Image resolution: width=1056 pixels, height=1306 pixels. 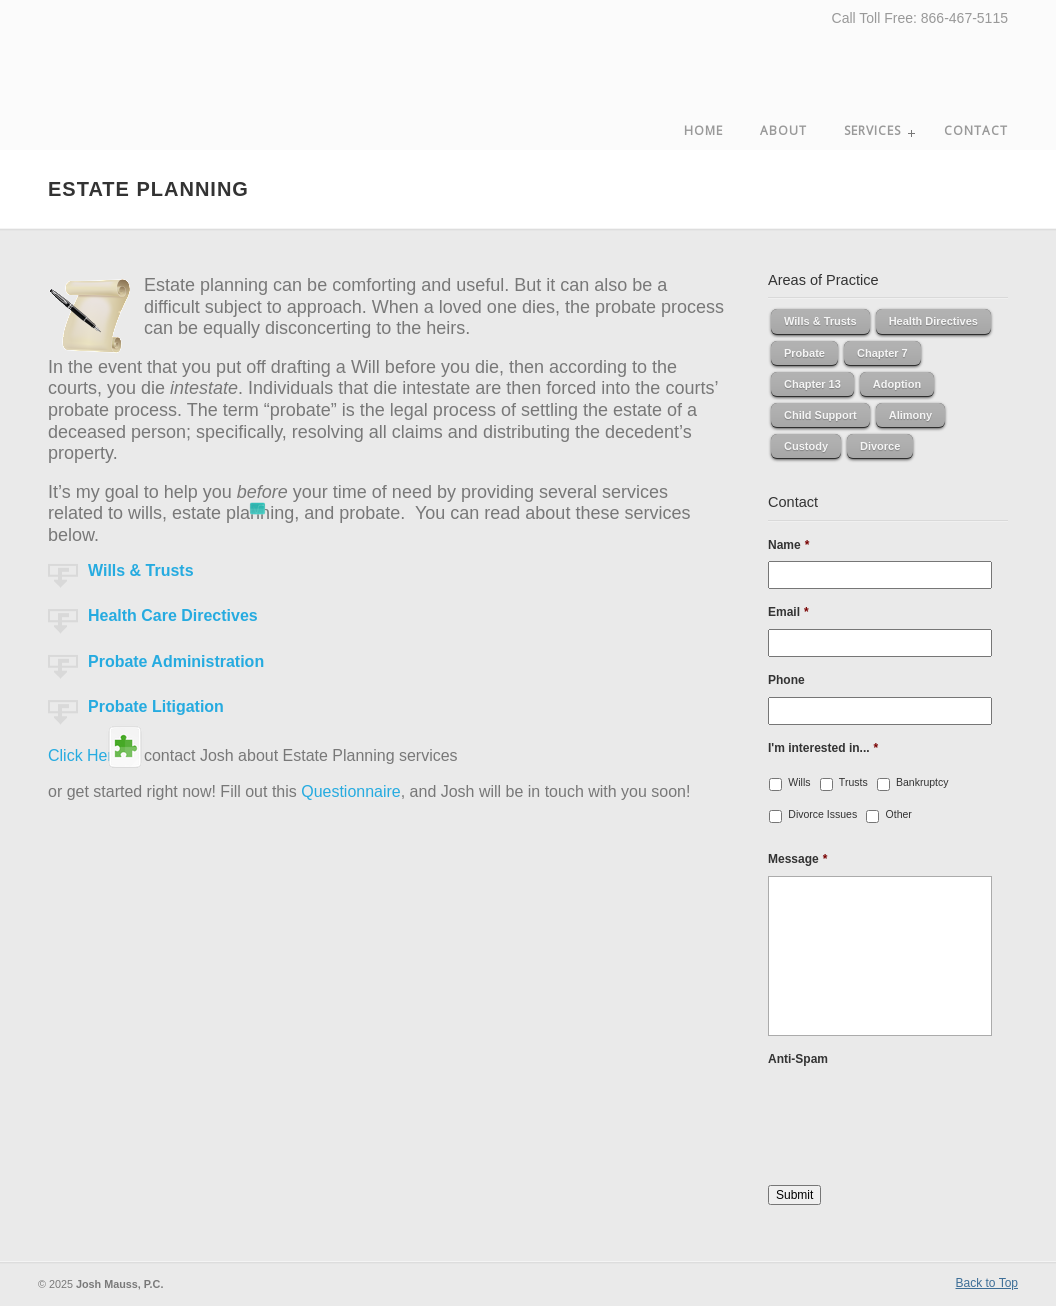 I want to click on browser extension or add-on installer file, so click(x=125, y=747).